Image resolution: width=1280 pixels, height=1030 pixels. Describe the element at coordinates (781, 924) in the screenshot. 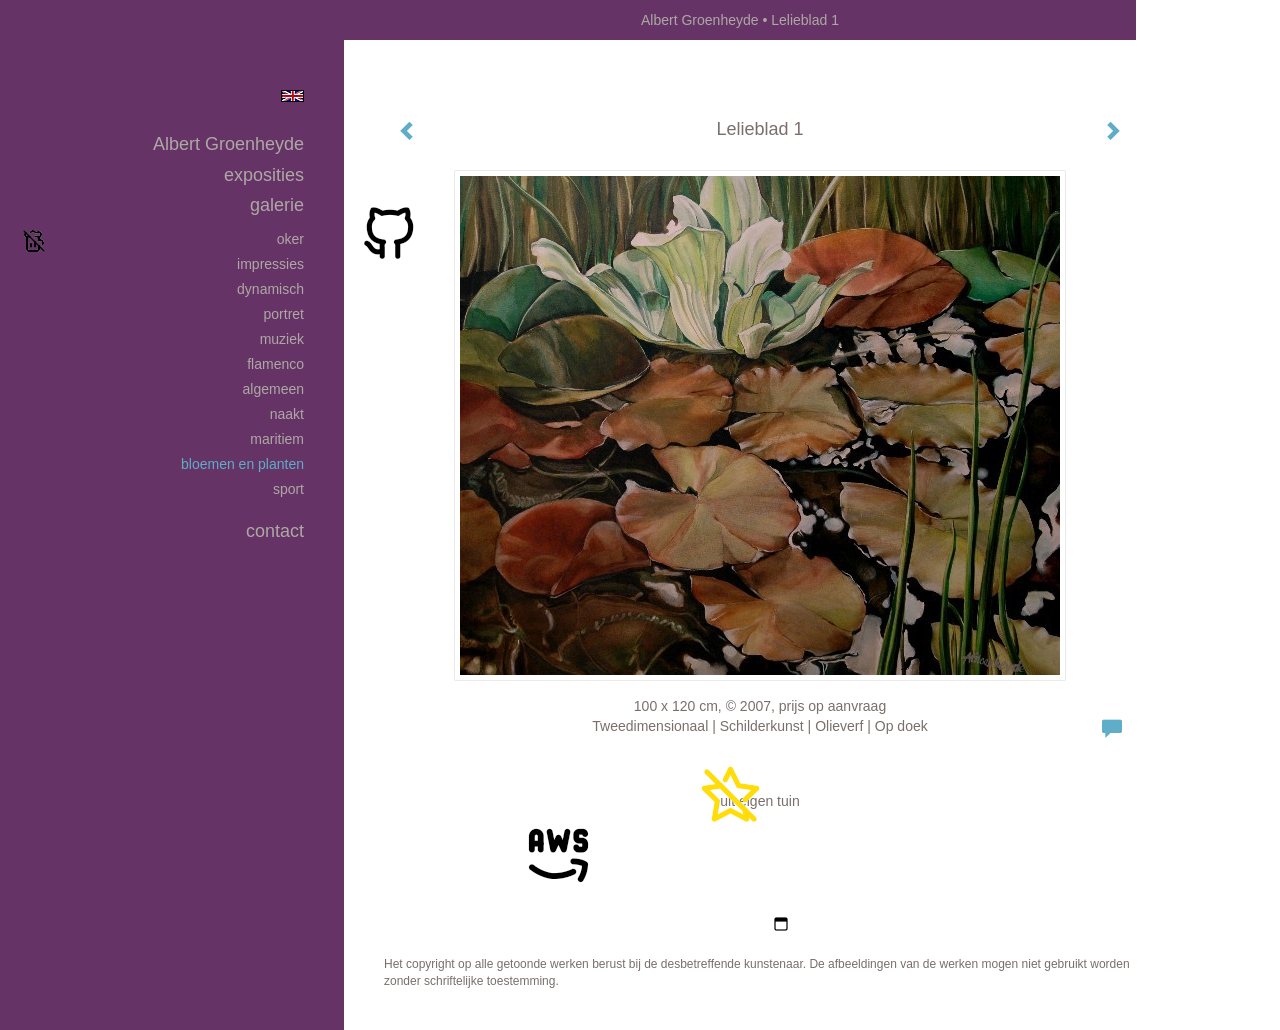

I see `toggle the navigation bar visibility` at that location.